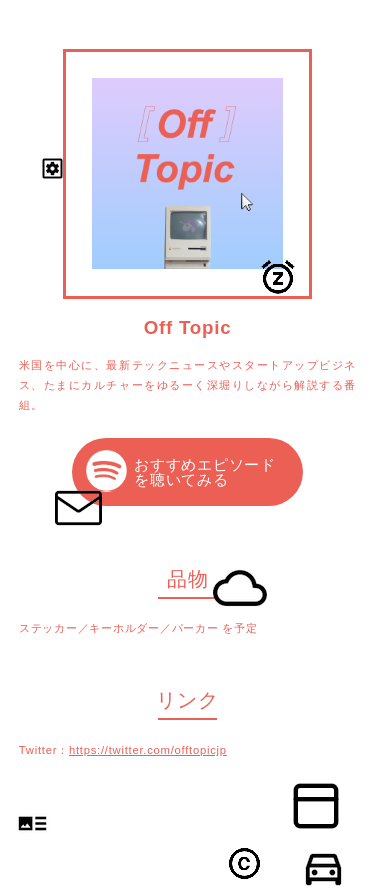 This screenshot has height=895, width=375. What do you see at coordinates (52, 168) in the screenshot?
I see `access application settings` at bounding box center [52, 168].